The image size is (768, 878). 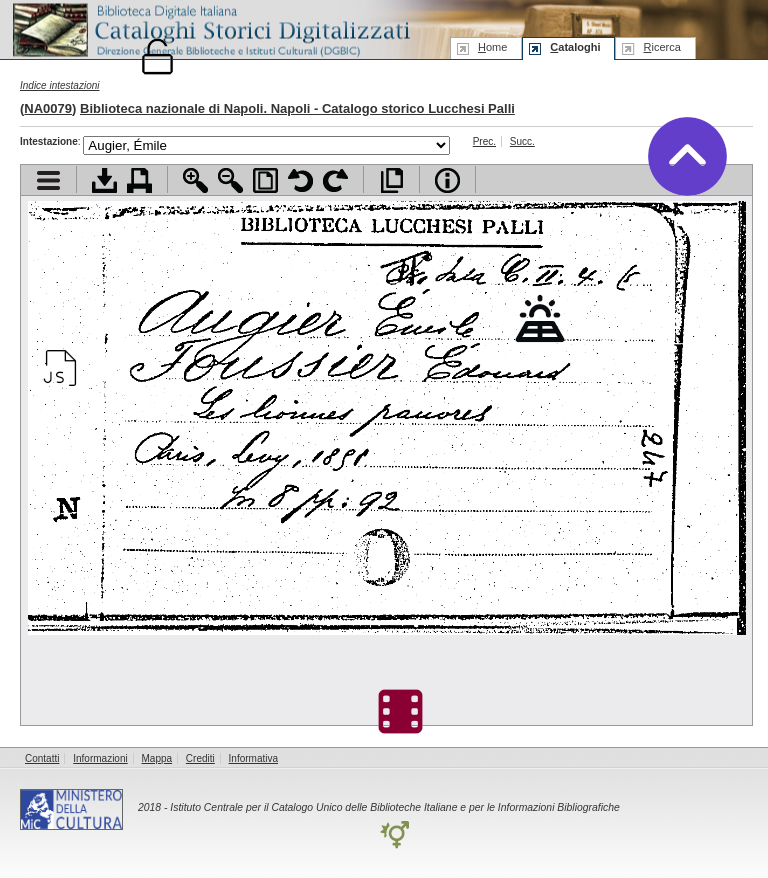 What do you see at coordinates (61, 368) in the screenshot?
I see `a javascript file in your project` at bounding box center [61, 368].